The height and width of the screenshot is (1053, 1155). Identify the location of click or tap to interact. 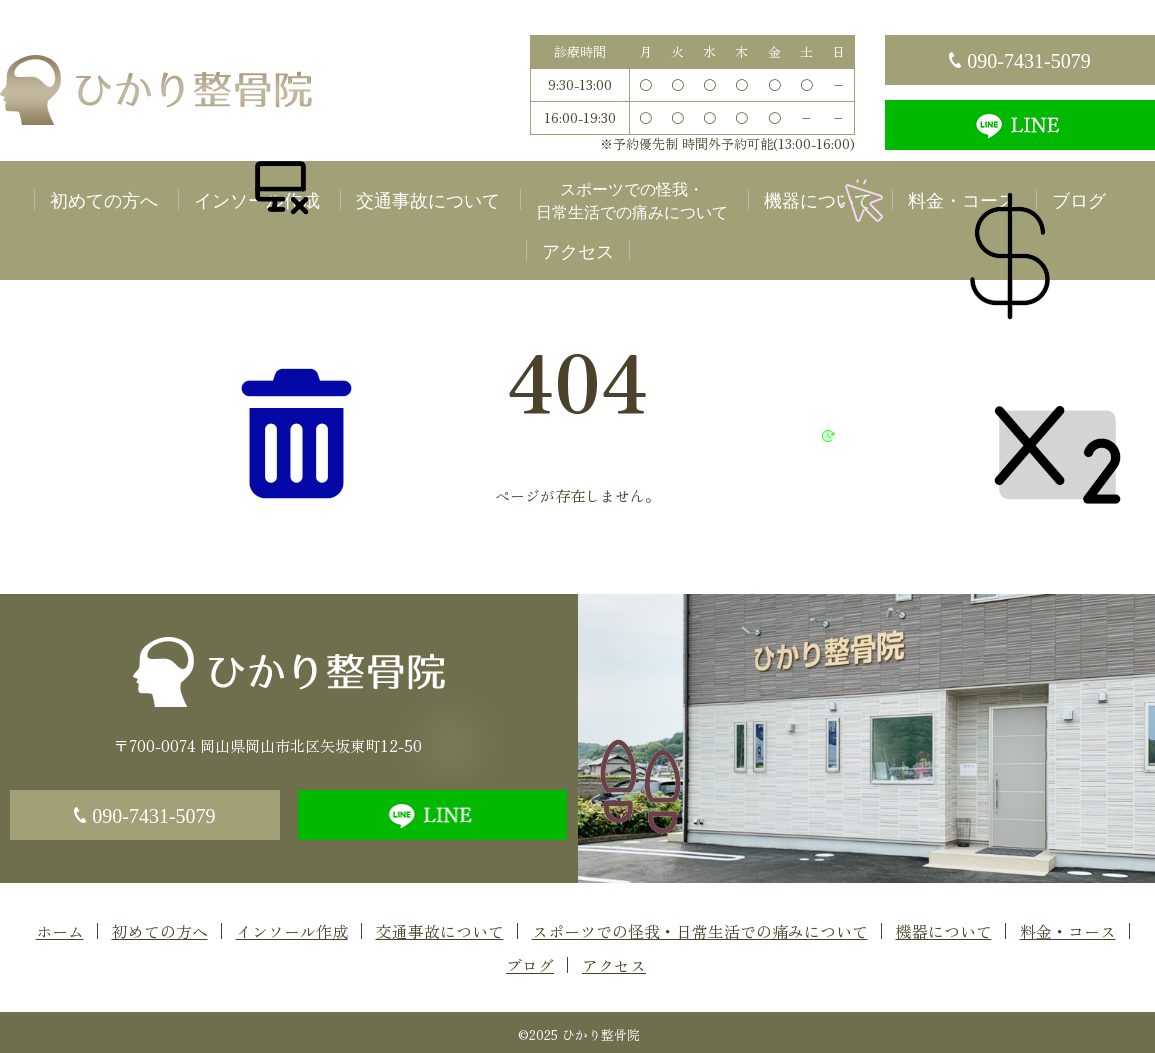
(864, 203).